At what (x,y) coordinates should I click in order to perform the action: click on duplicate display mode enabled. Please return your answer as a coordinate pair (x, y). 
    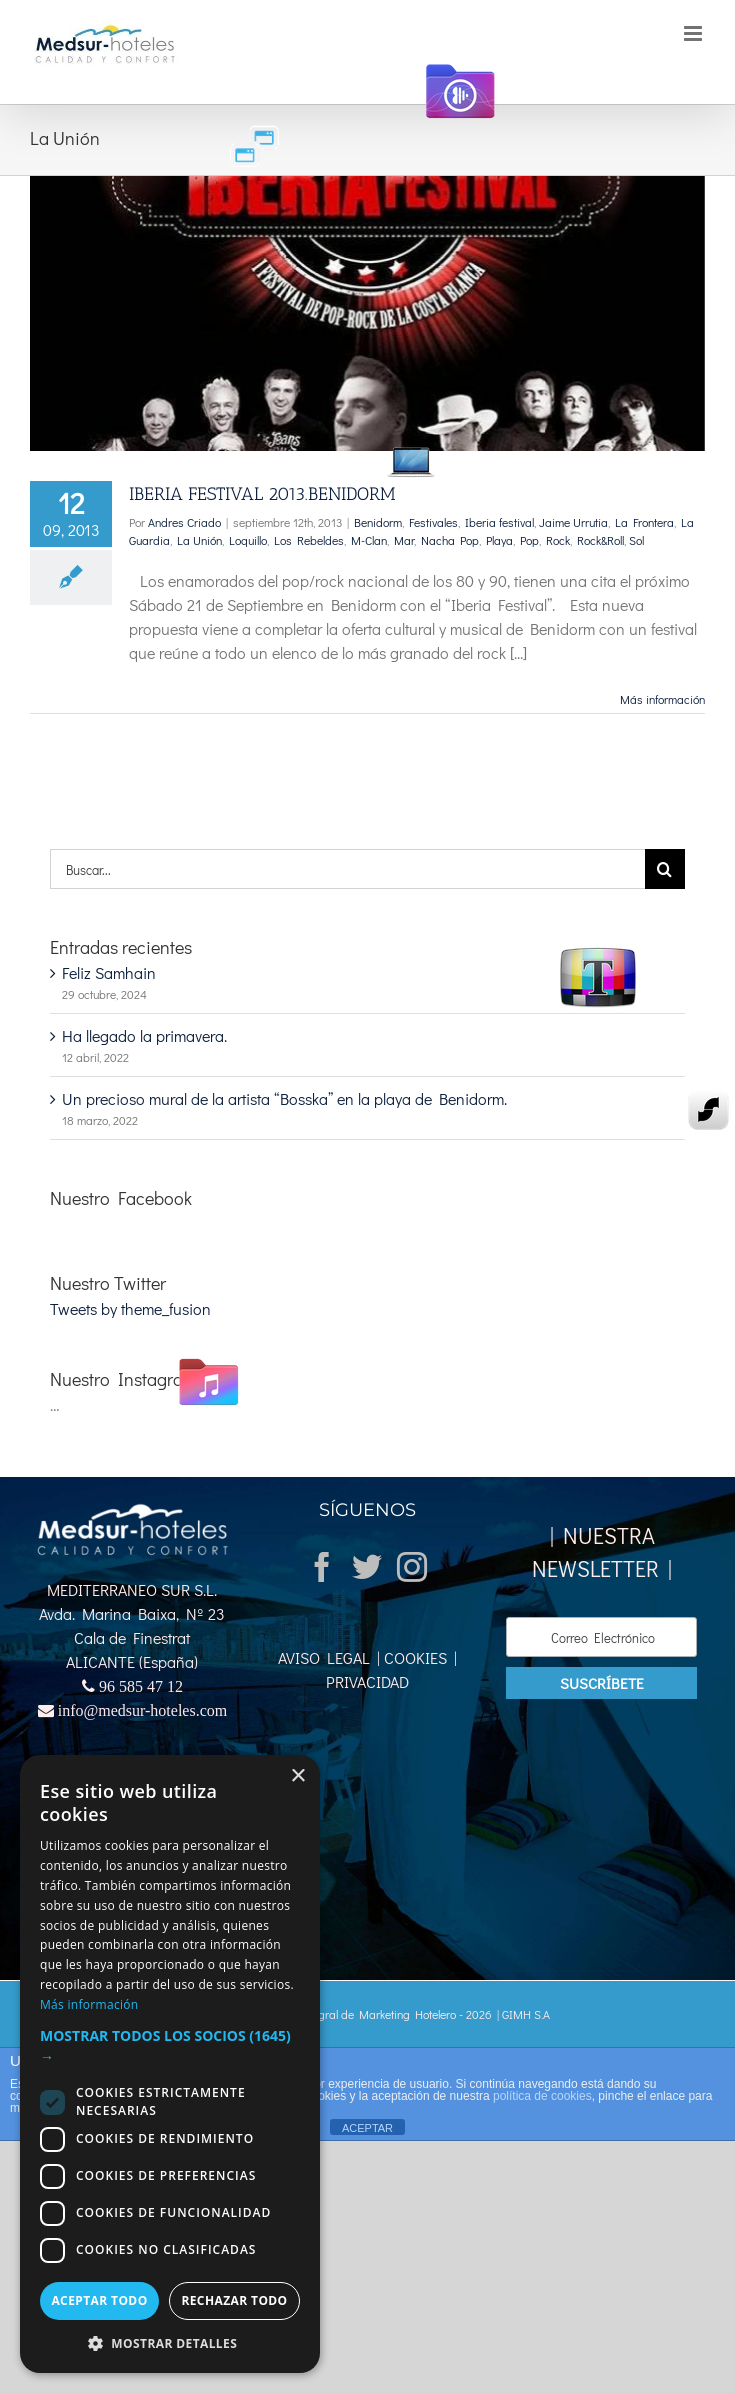
    Looking at the image, I should click on (254, 146).